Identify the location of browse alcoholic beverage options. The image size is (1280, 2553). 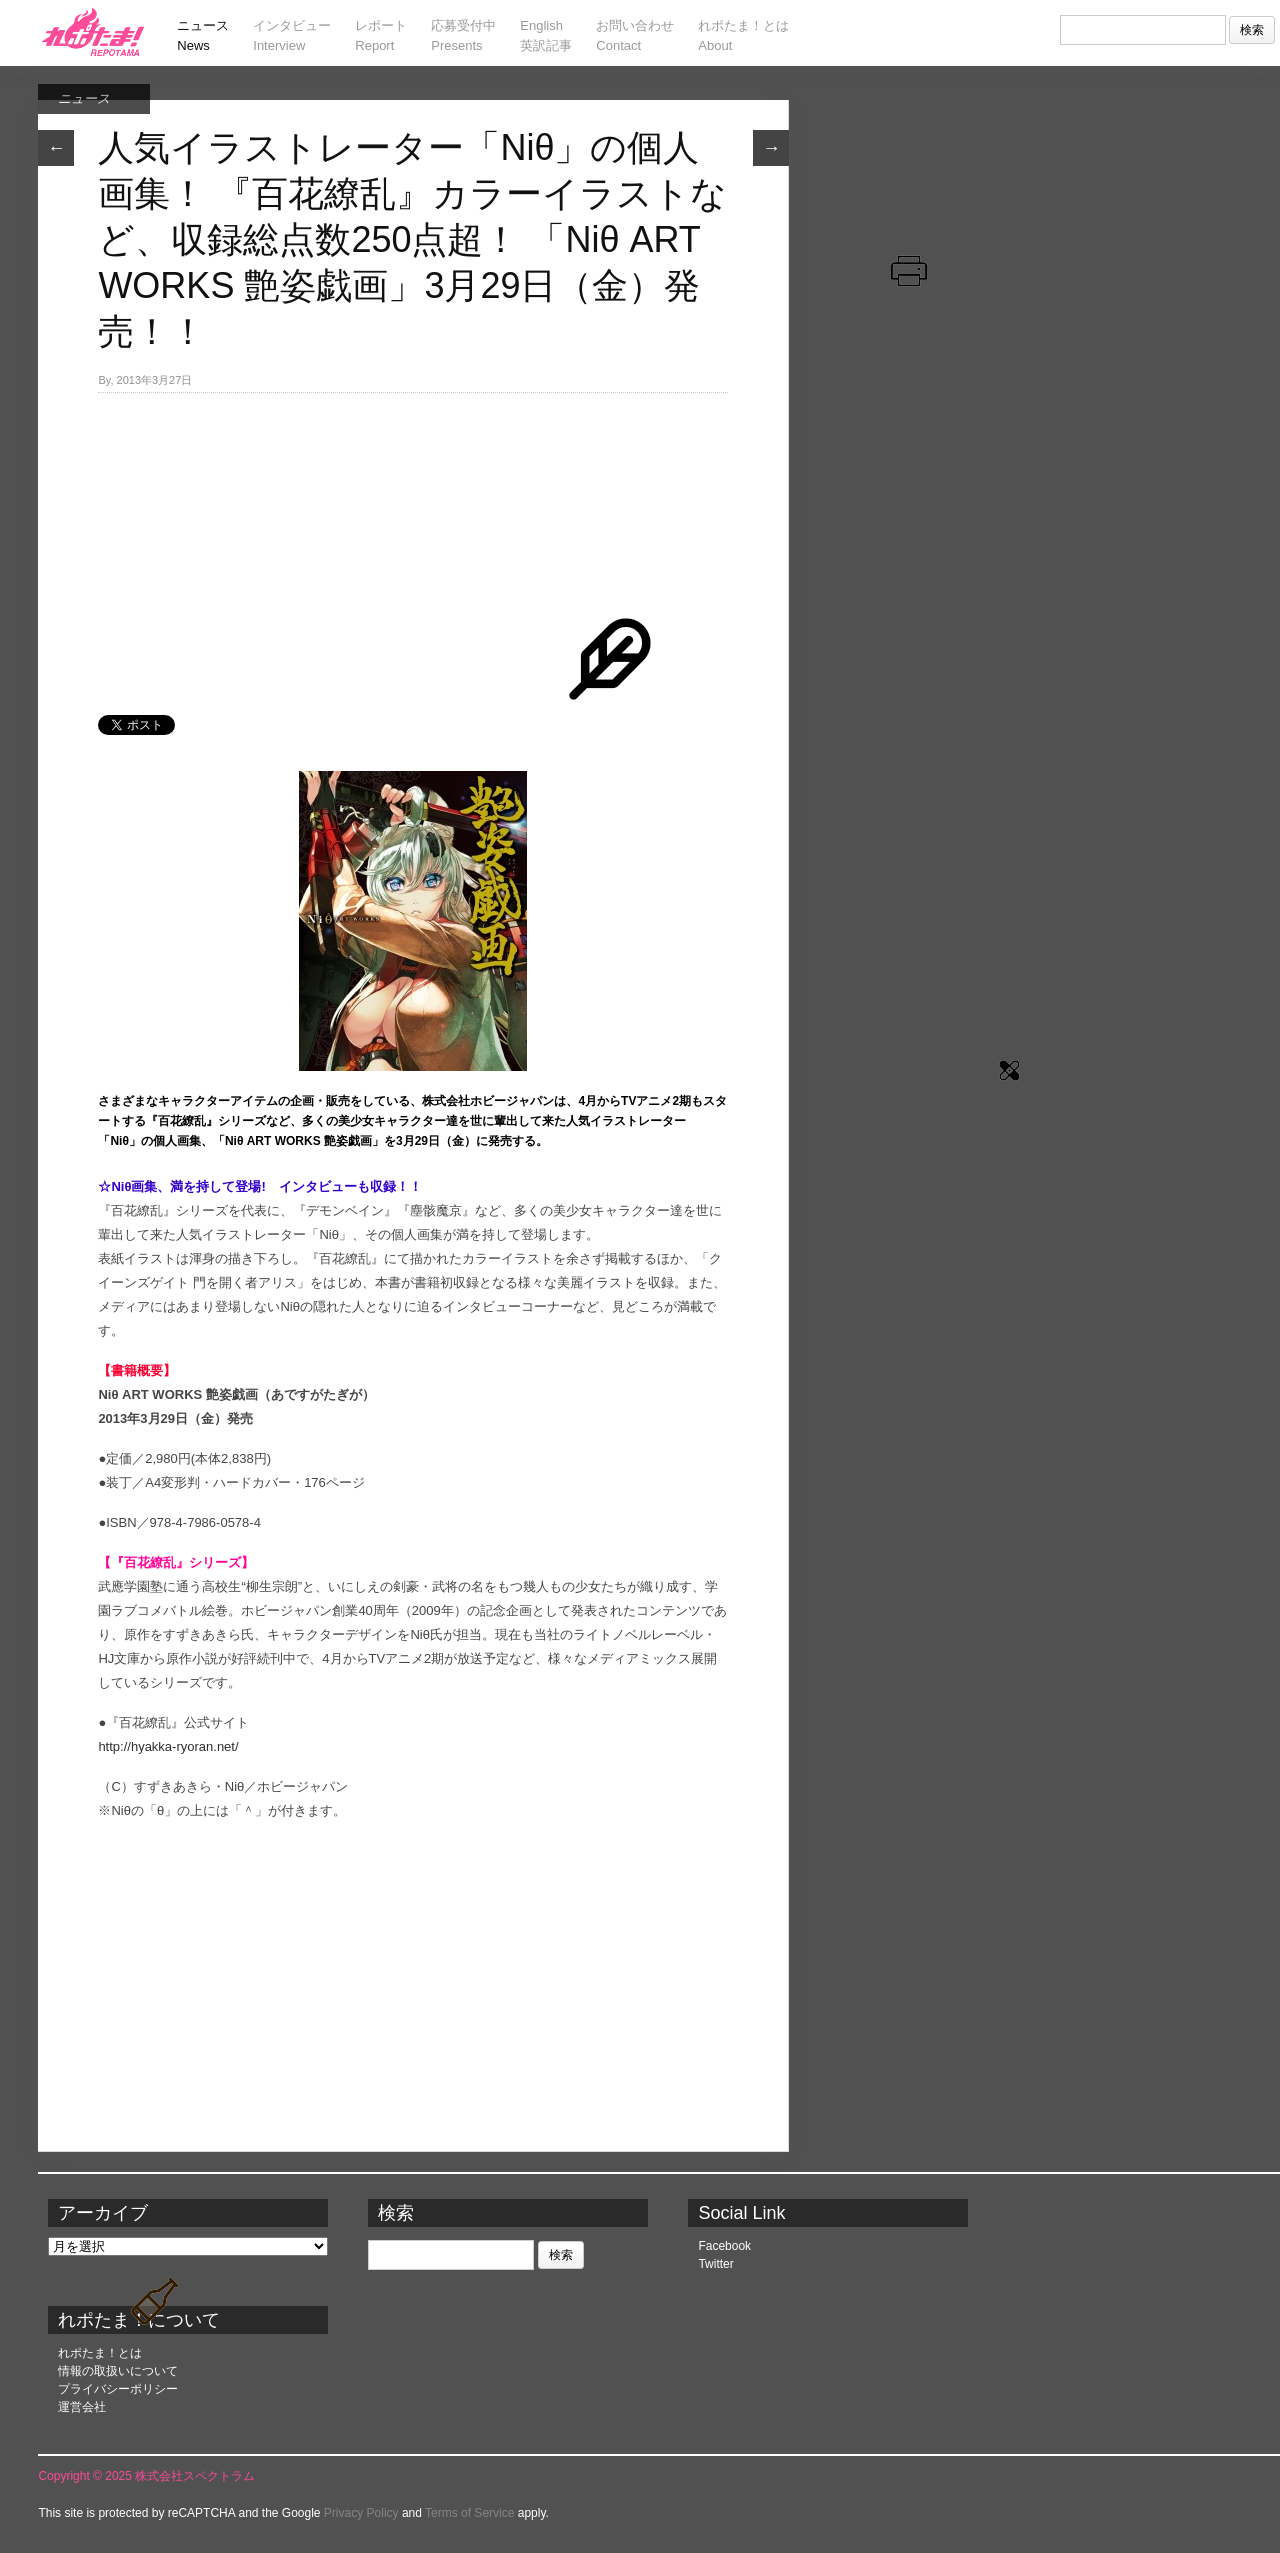
(154, 2302).